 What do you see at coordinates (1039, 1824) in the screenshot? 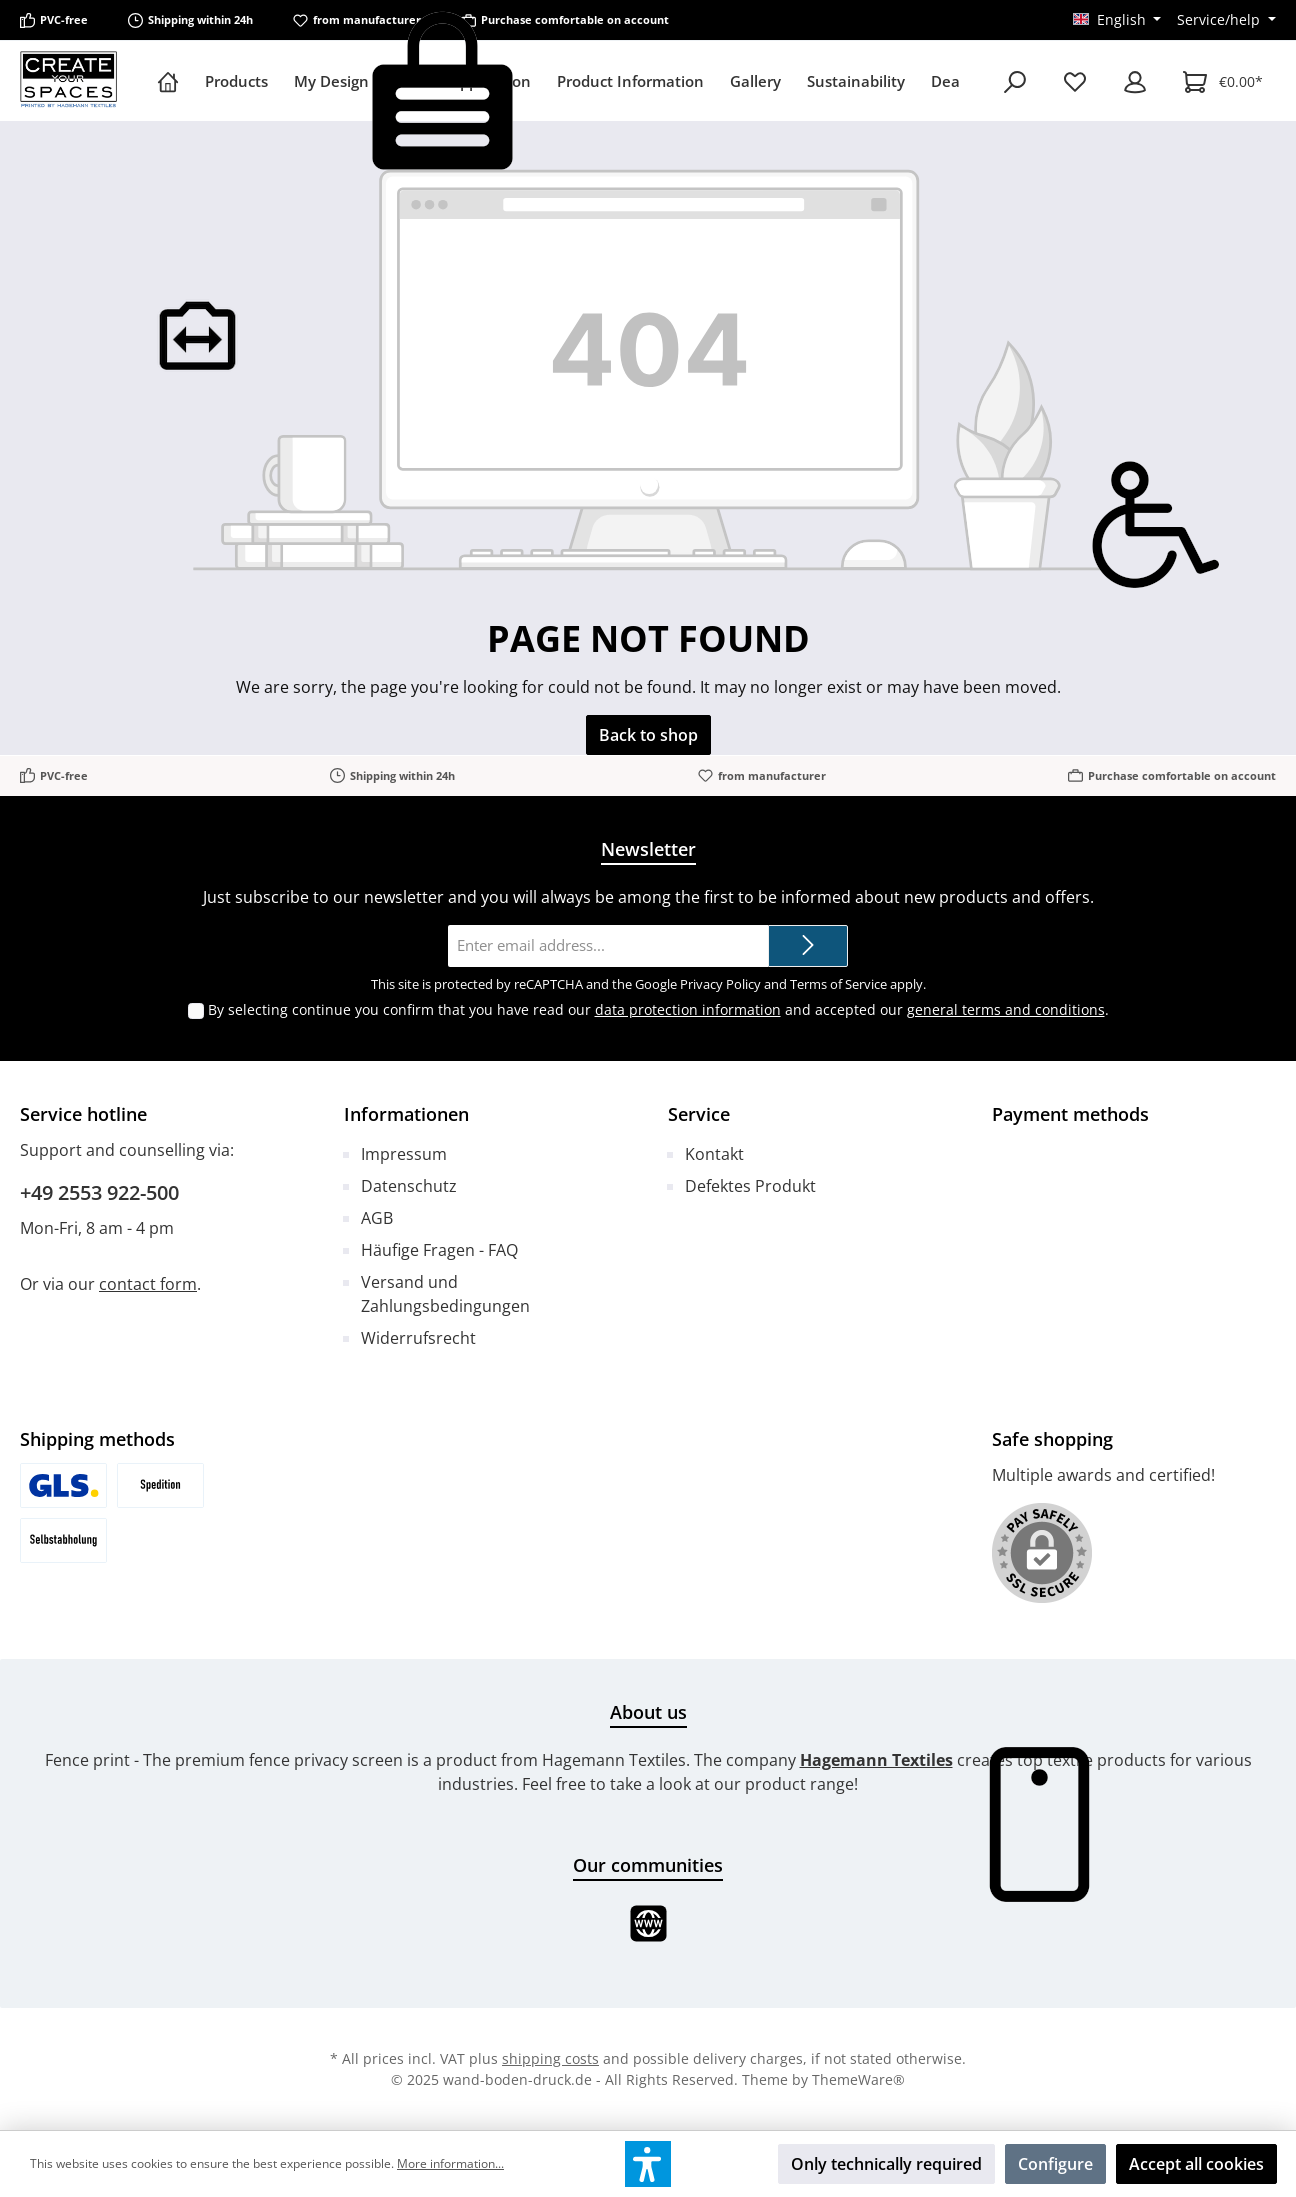
I see `access device camera settings` at bounding box center [1039, 1824].